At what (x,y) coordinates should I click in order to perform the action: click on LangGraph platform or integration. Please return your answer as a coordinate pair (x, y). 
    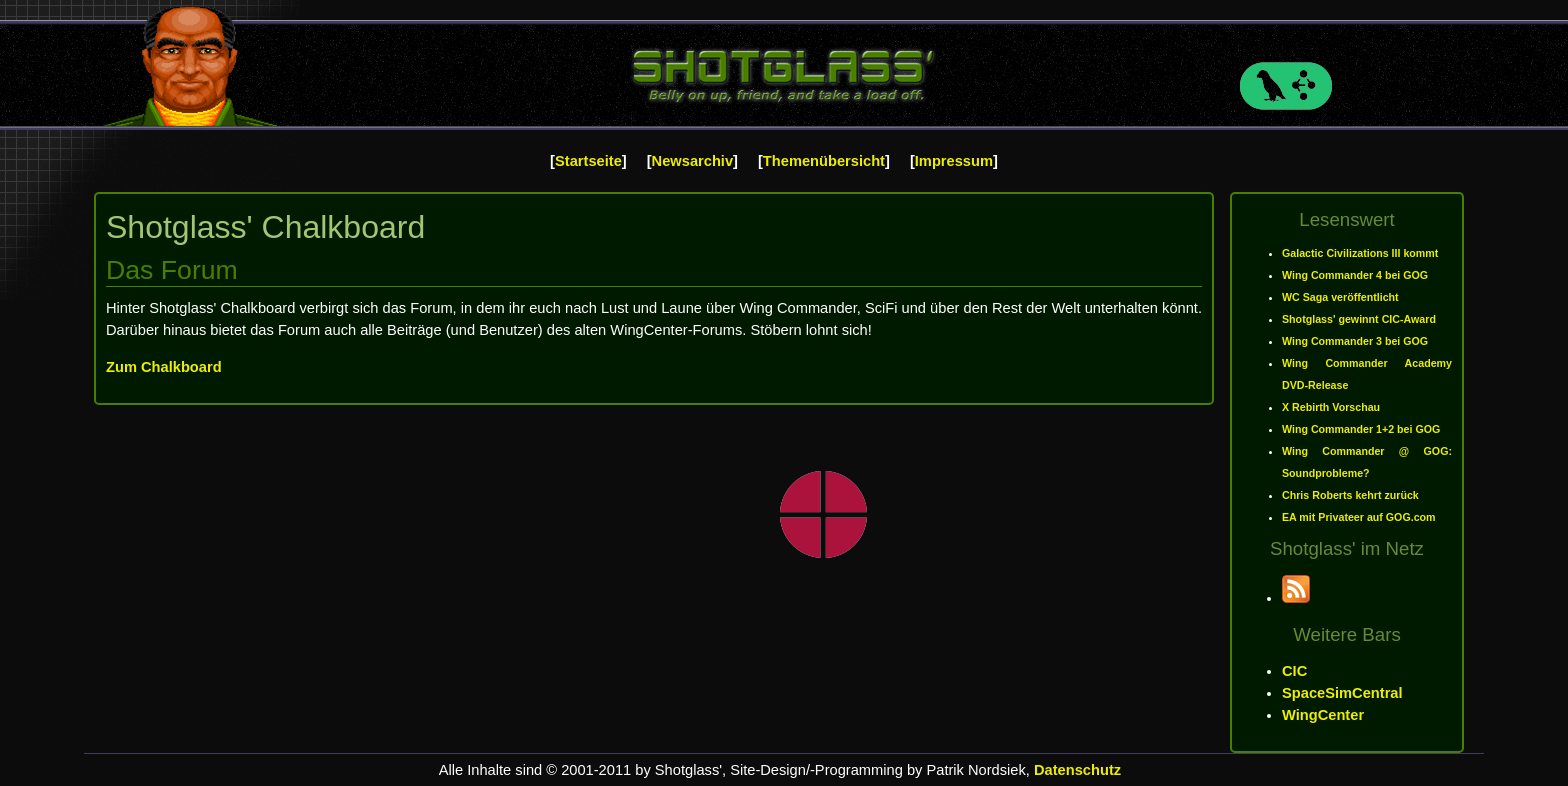
    Looking at the image, I should click on (1286, 86).